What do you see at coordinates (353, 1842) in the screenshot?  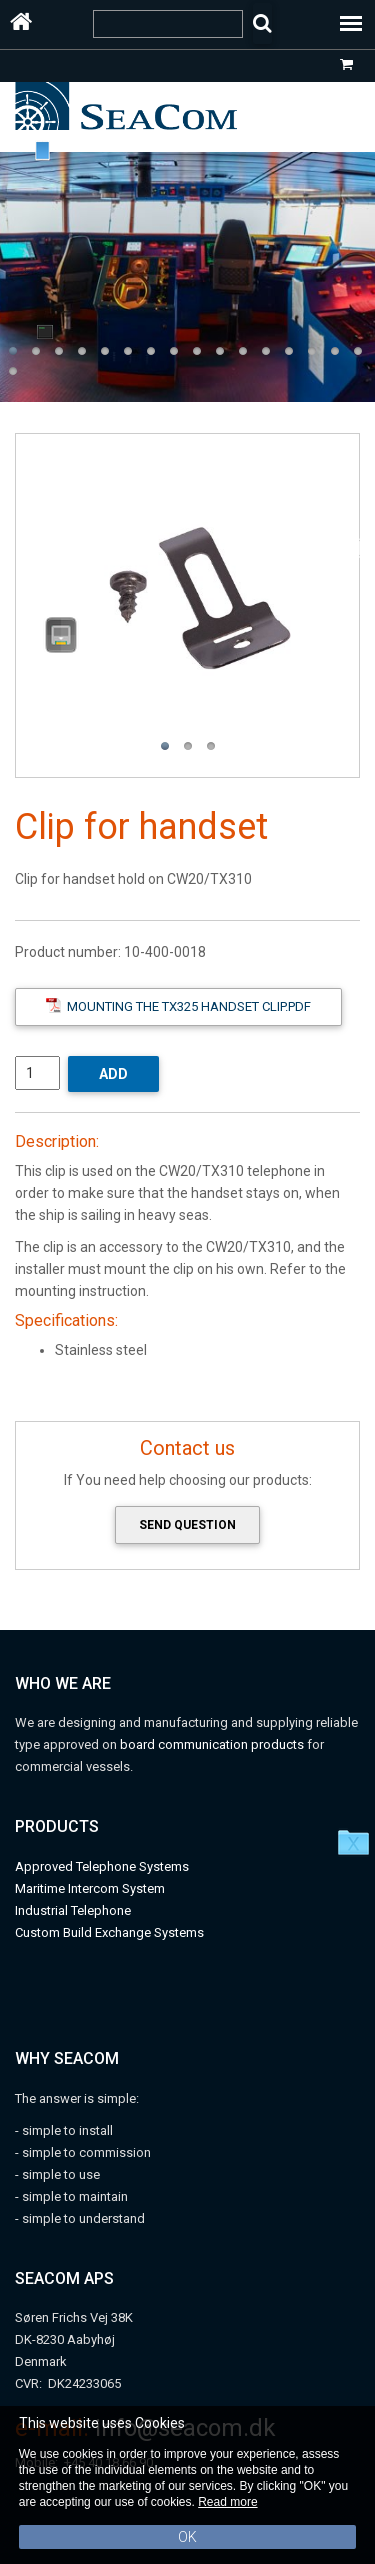 I see `access macos system folder` at bounding box center [353, 1842].